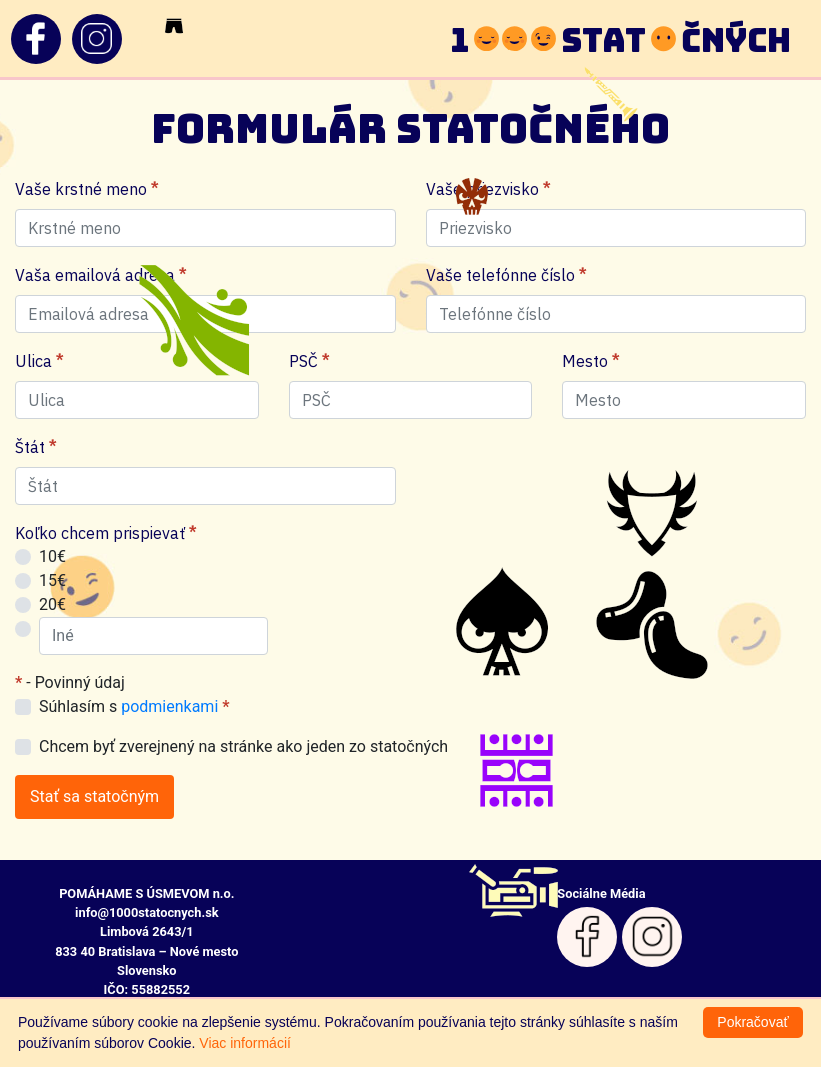 The width and height of the screenshot is (821, 1067). Describe the element at coordinates (516, 770) in the screenshot. I see `access game inventory or storage grid` at that location.